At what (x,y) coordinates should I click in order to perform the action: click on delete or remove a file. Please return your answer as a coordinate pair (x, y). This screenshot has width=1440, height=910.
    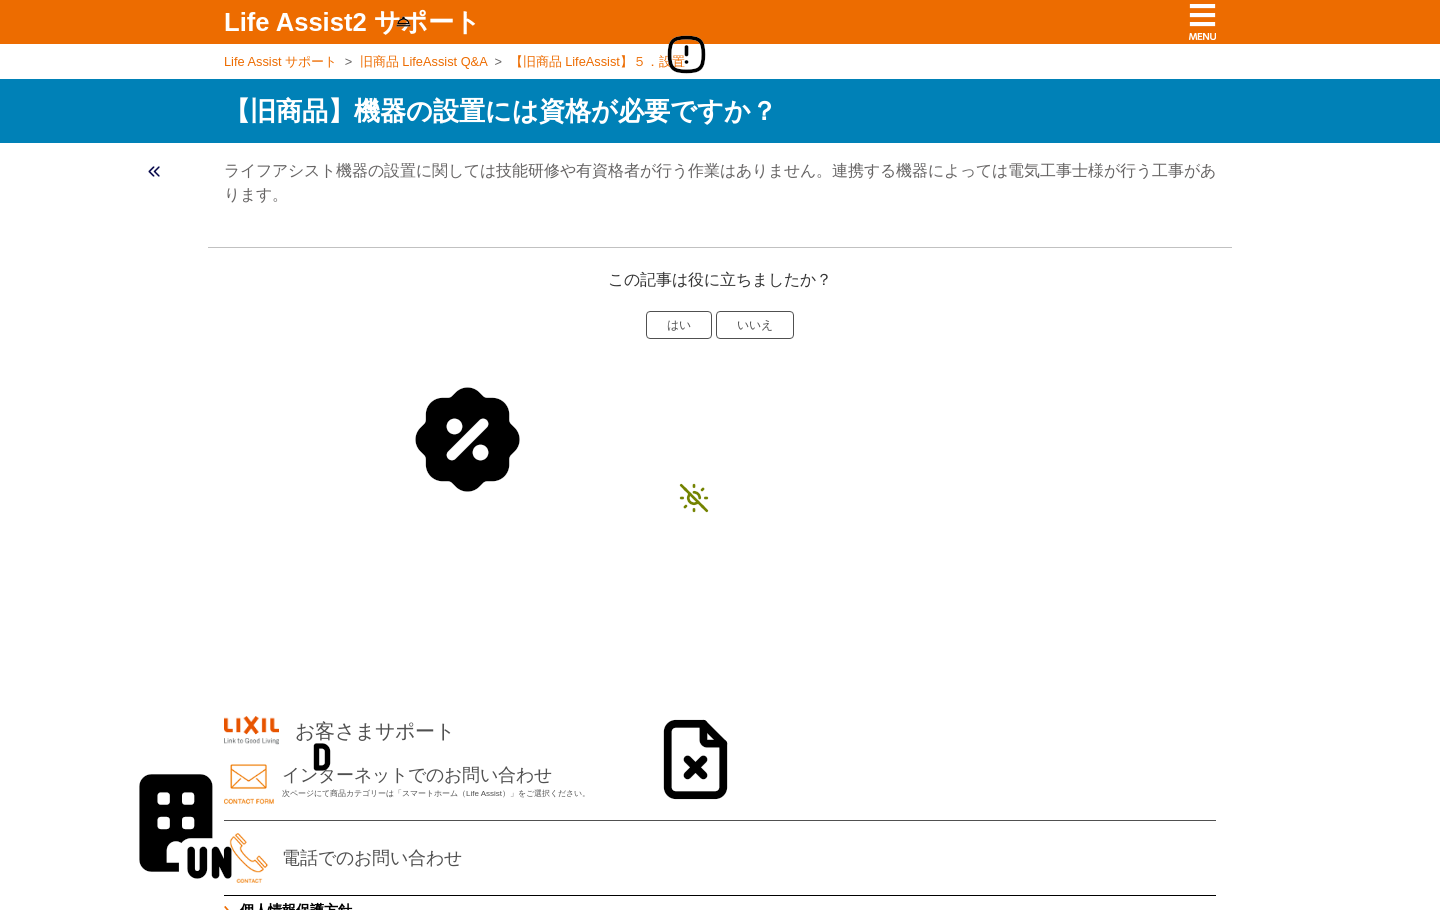
    Looking at the image, I should click on (695, 759).